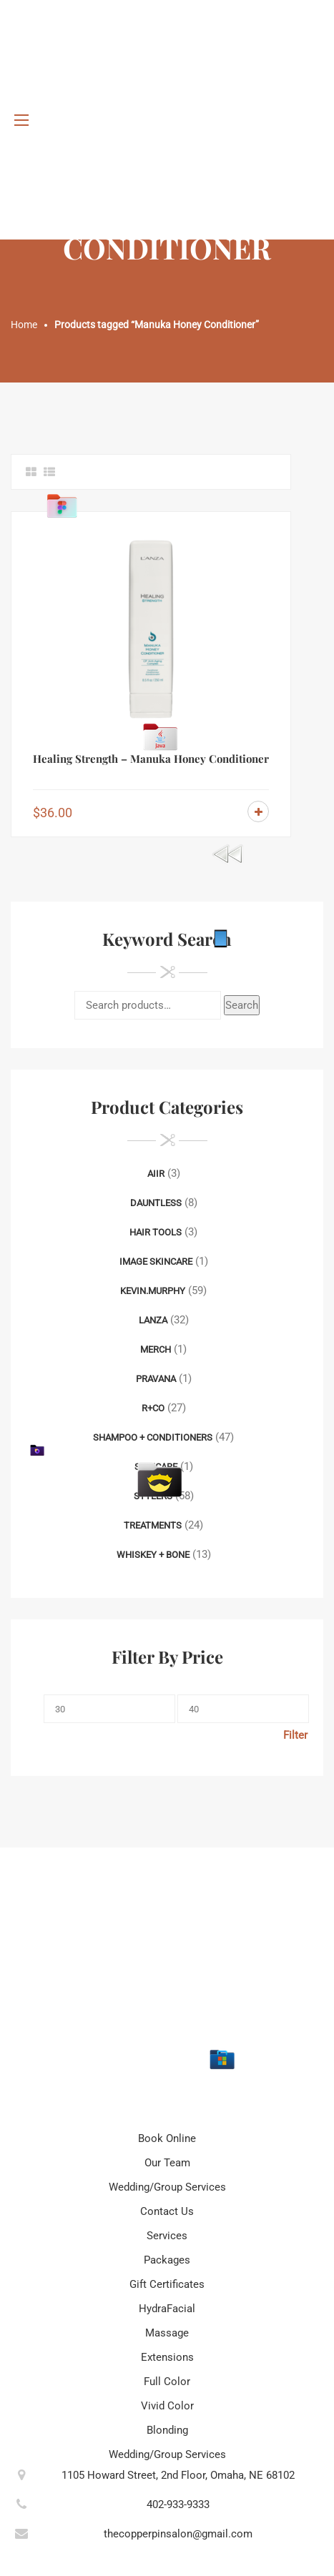  Describe the element at coordinates (222, 2060) in the screenshot. I see `open microsoft store downloads folder` at that location.